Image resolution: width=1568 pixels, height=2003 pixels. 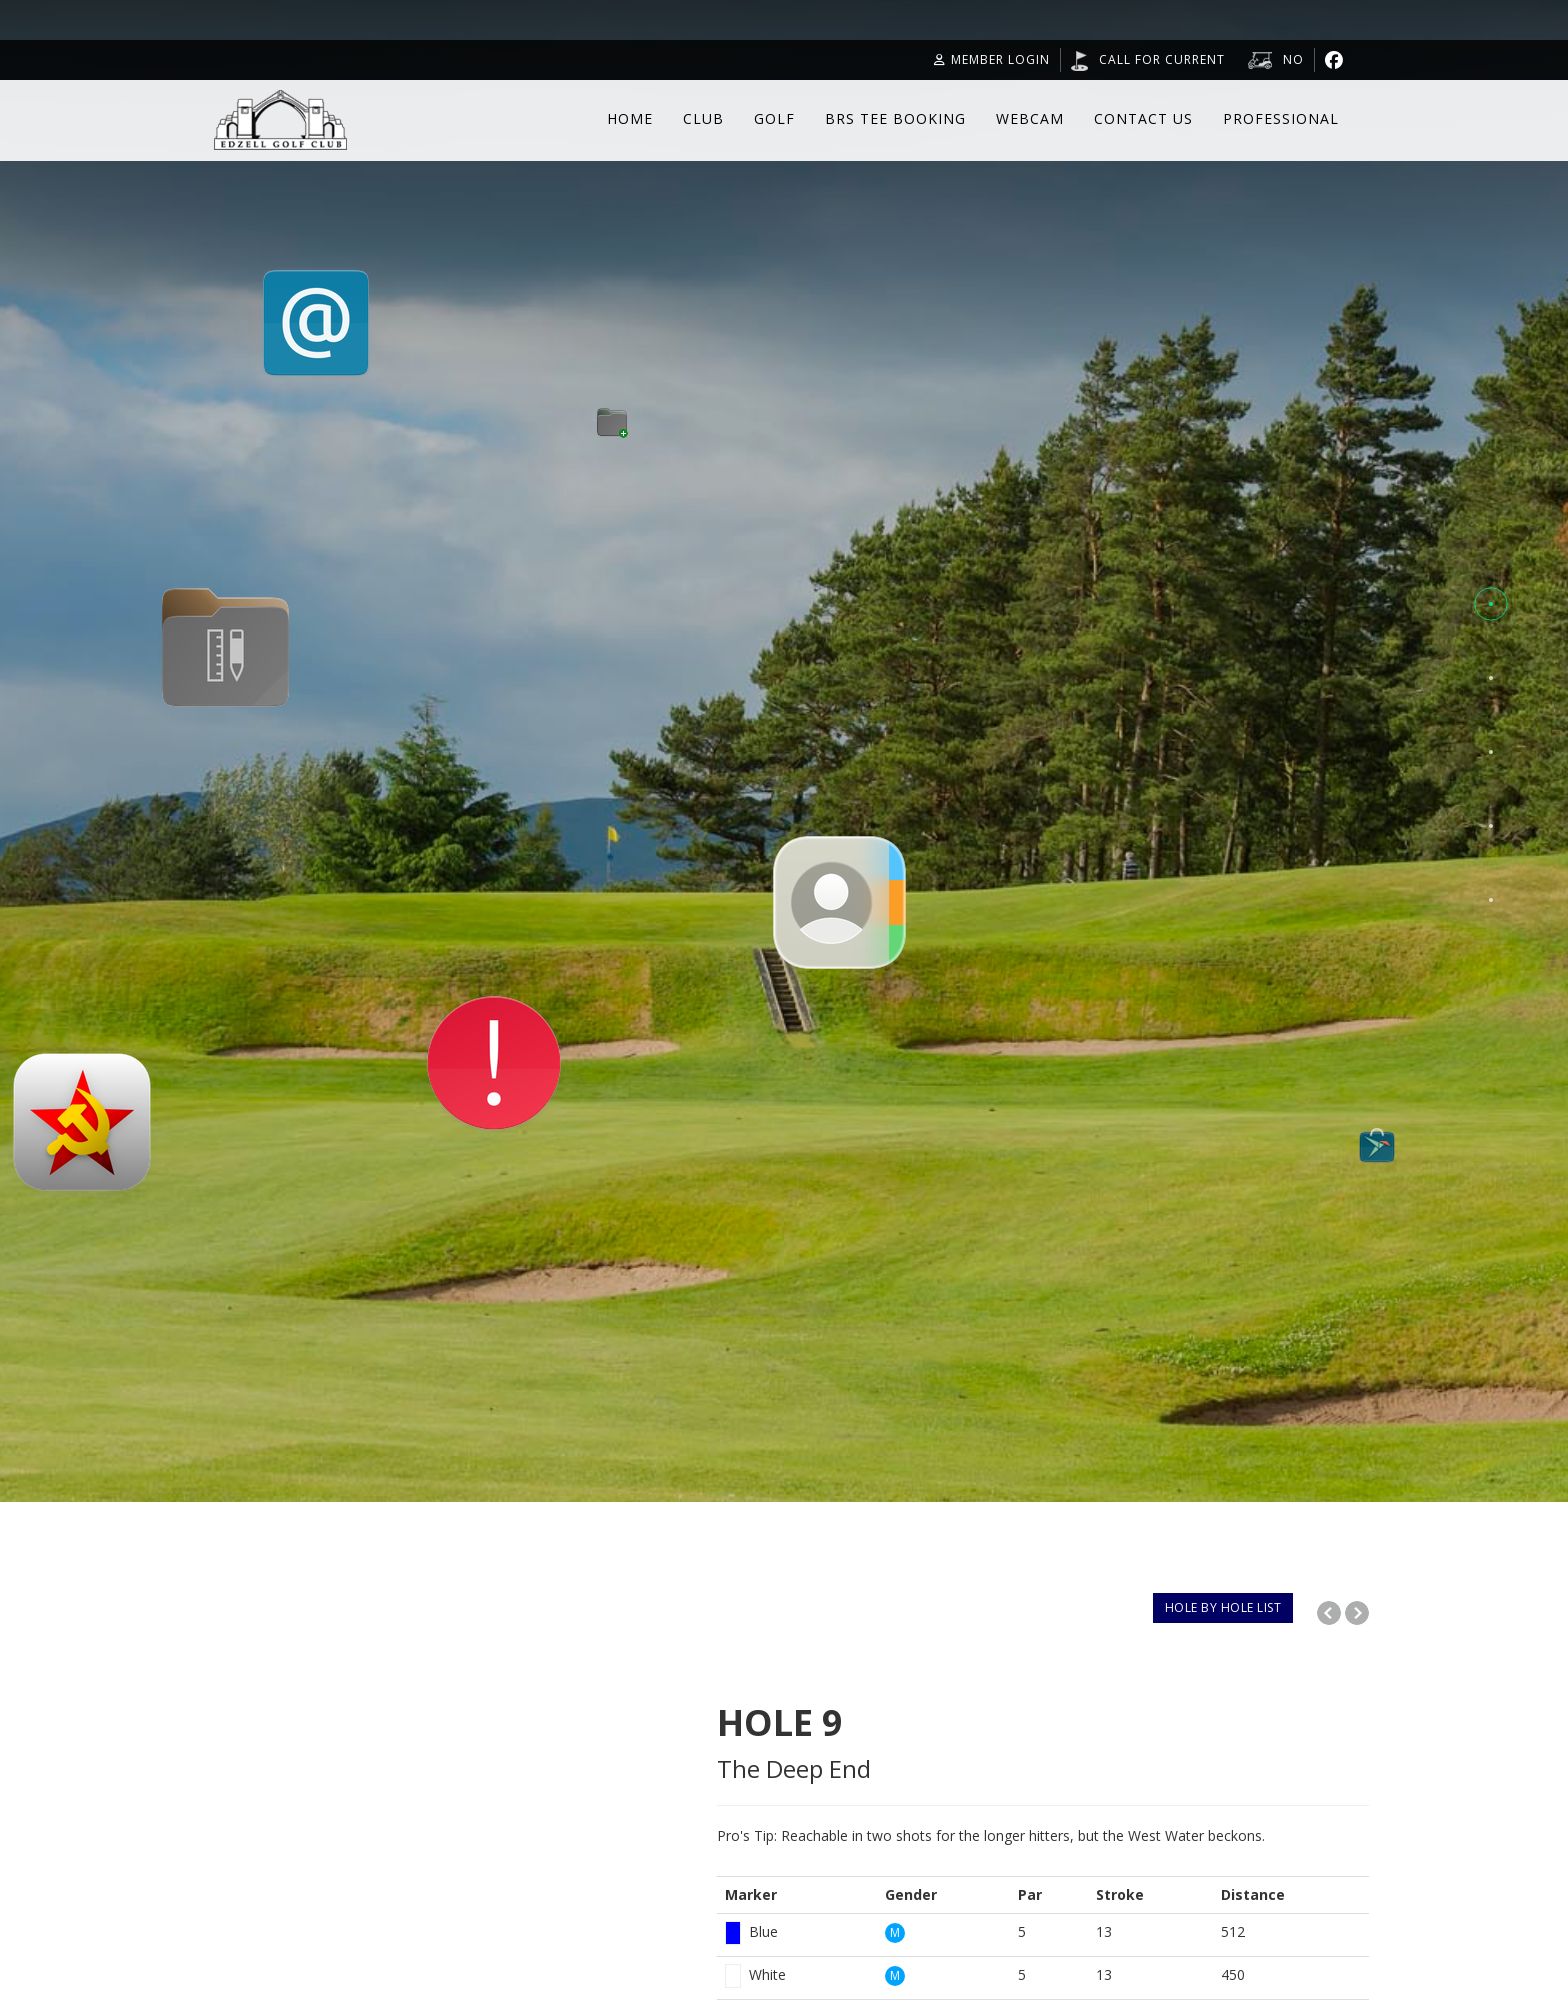 What do you see at coordinates (82, 1122) in the screenshot?
I see `launch openra game application` at bounding box center [82, 1122].